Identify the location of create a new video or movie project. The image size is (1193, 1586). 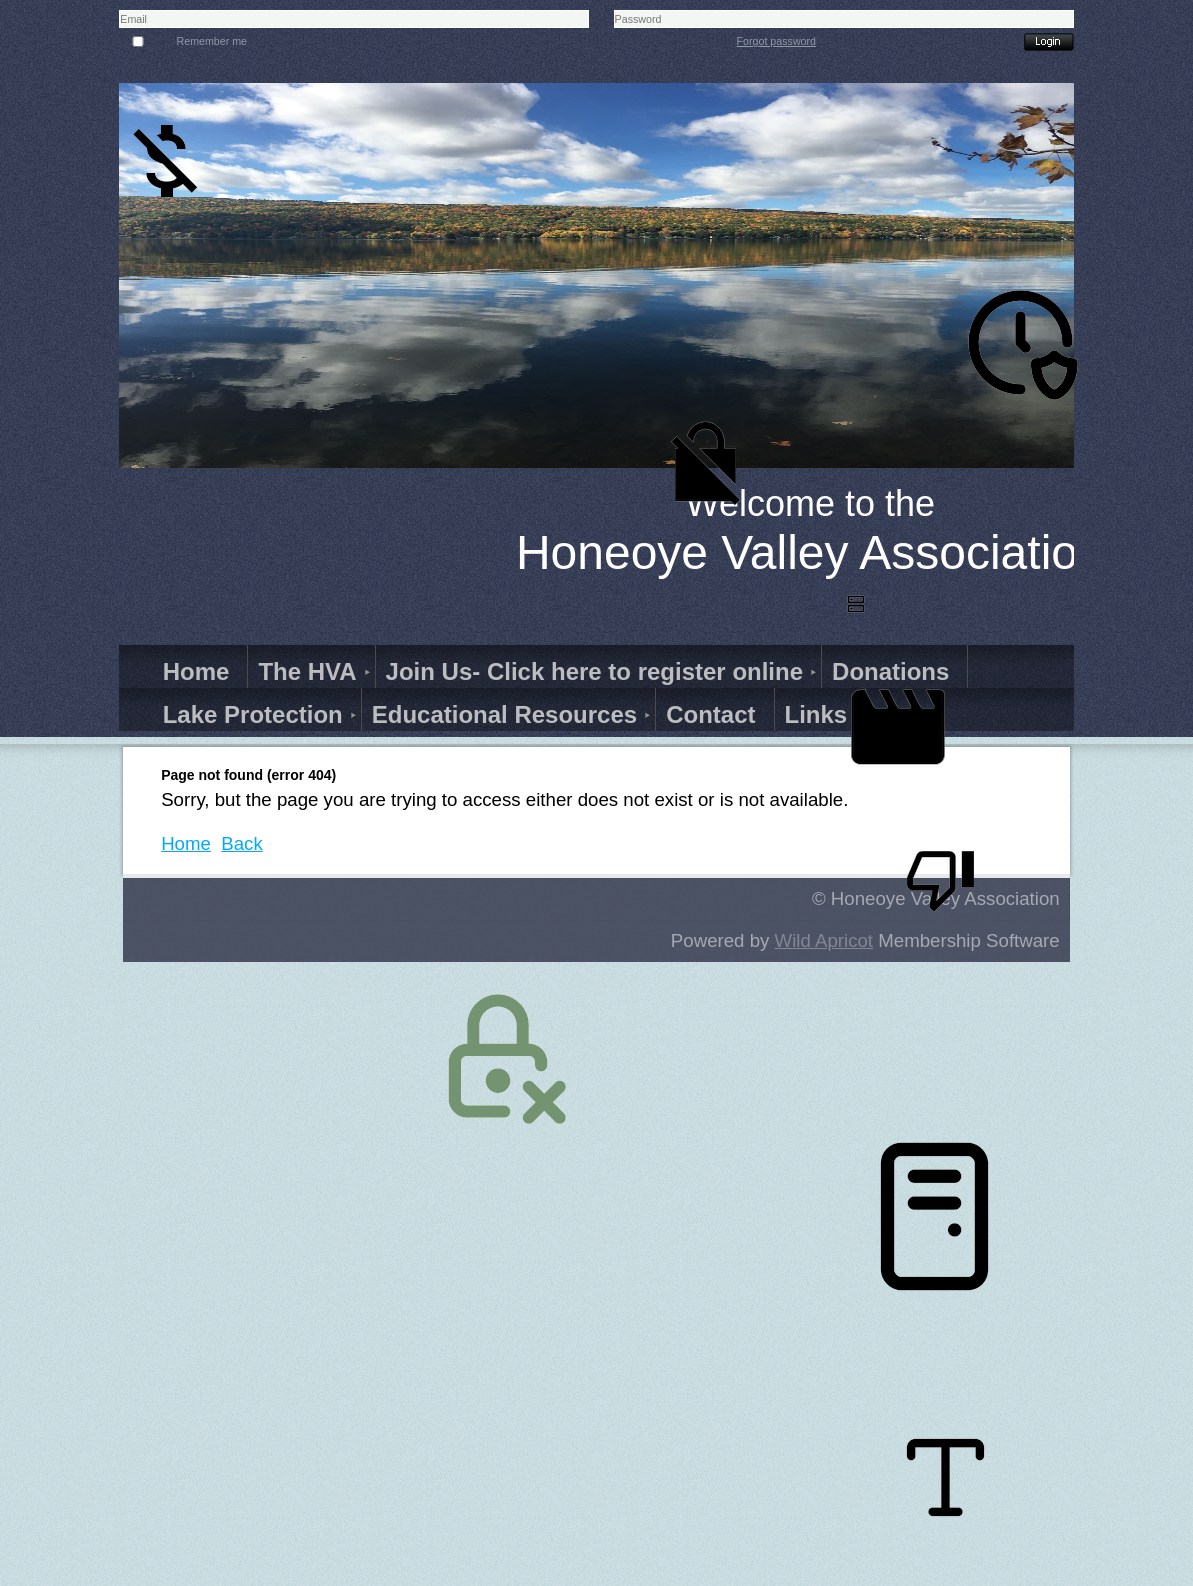
(898, 727).